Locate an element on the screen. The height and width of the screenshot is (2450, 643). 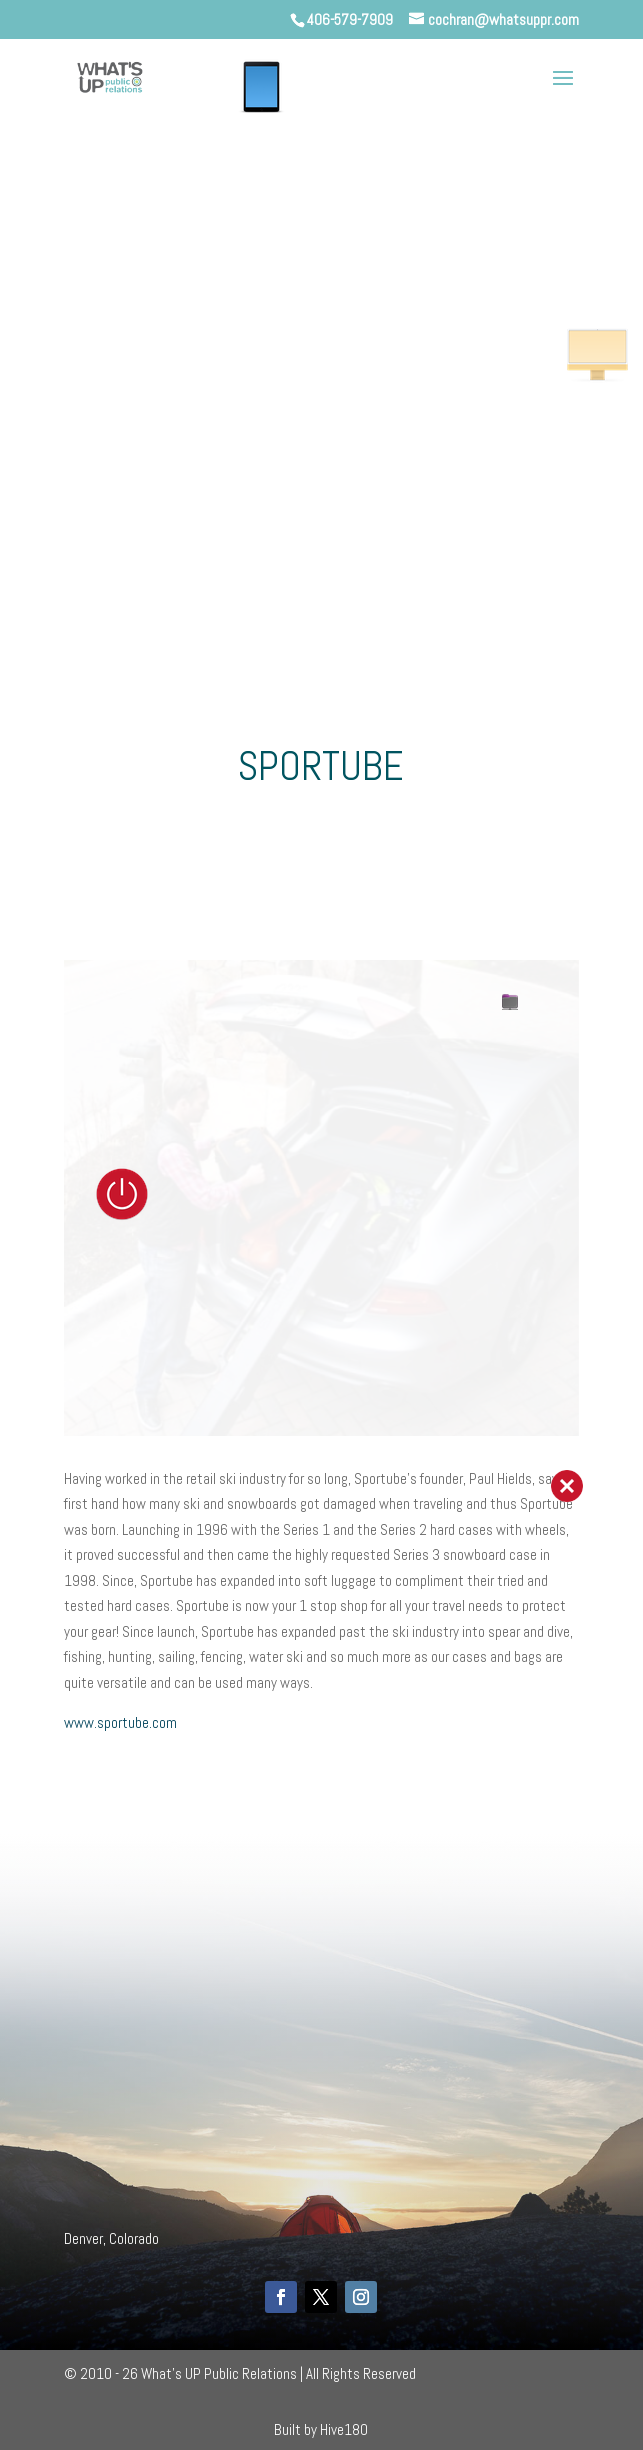
iPad Air 2 device icon is located at coordinates (261, 86).